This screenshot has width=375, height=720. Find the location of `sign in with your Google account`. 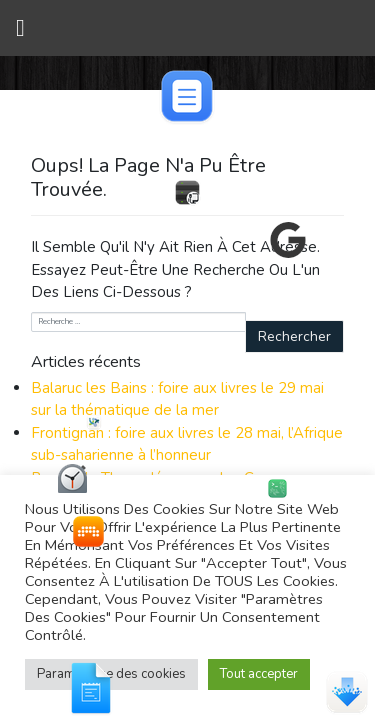

sign in with your Google account is located at coordinates (288, 240).